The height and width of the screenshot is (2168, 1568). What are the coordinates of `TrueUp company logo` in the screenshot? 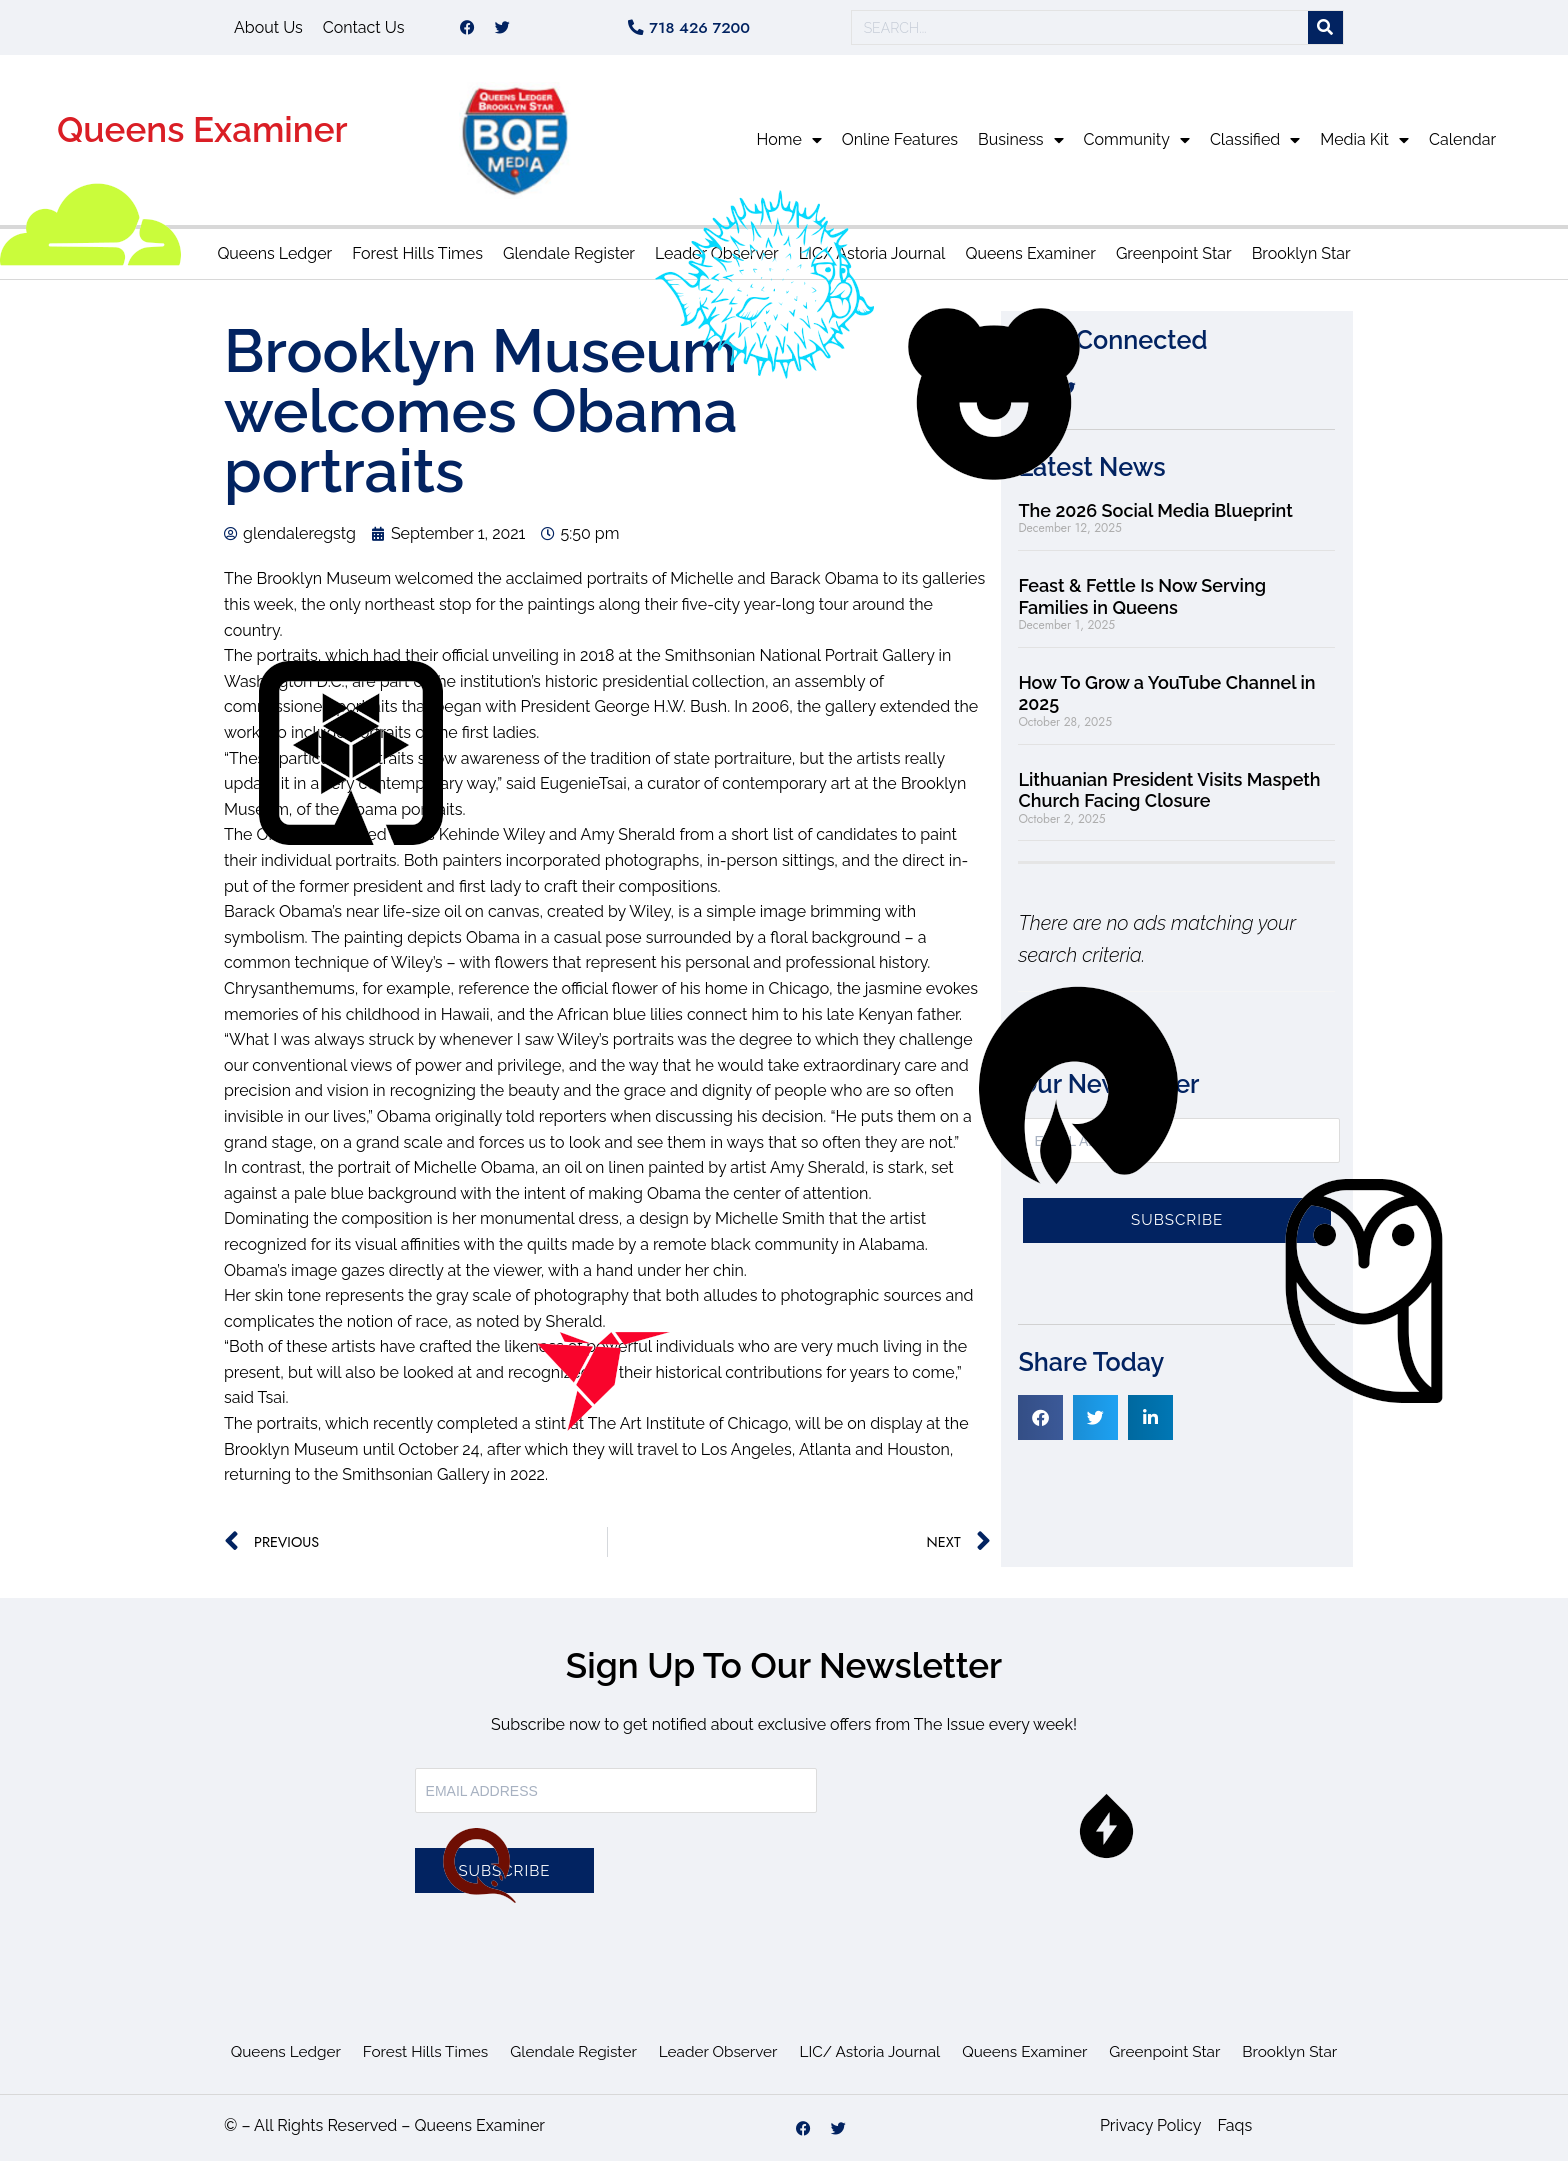 It's located at (1364, 1291).